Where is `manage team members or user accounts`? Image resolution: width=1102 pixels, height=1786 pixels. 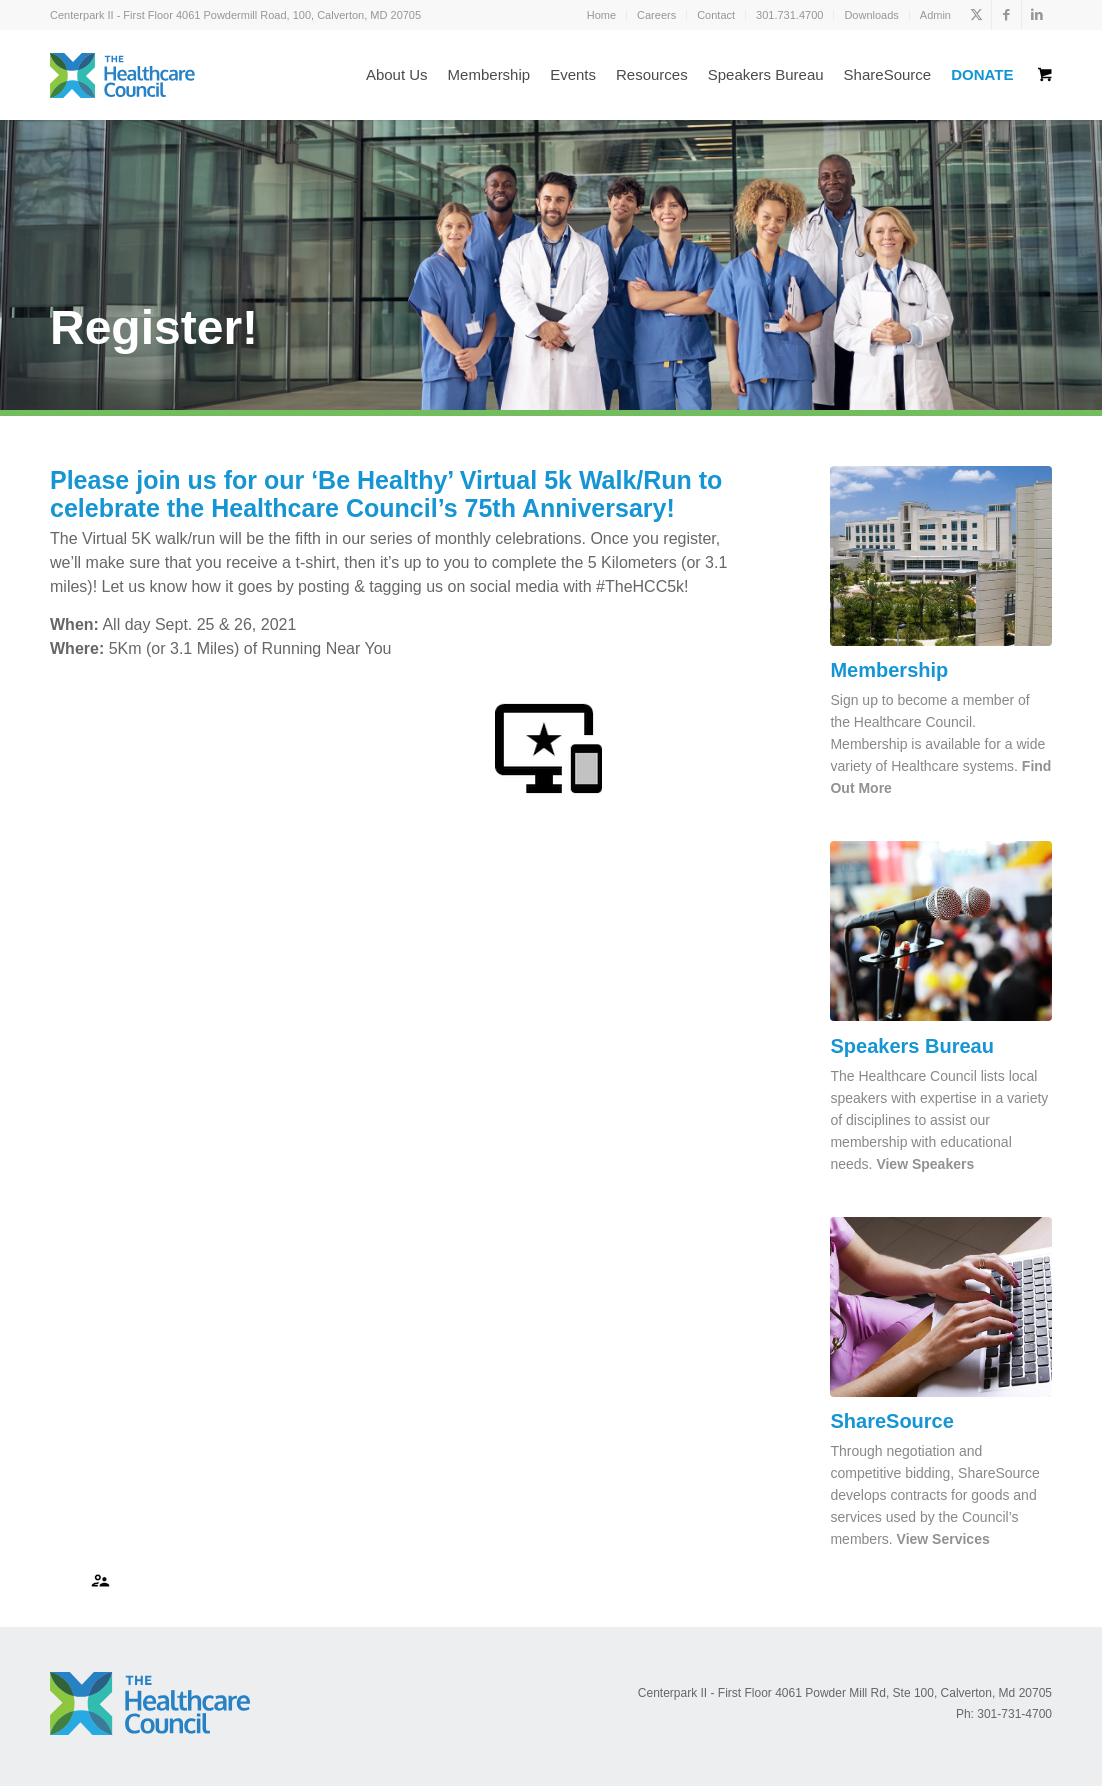
manage team members or user accounts is located at coordinates (100, 1580).